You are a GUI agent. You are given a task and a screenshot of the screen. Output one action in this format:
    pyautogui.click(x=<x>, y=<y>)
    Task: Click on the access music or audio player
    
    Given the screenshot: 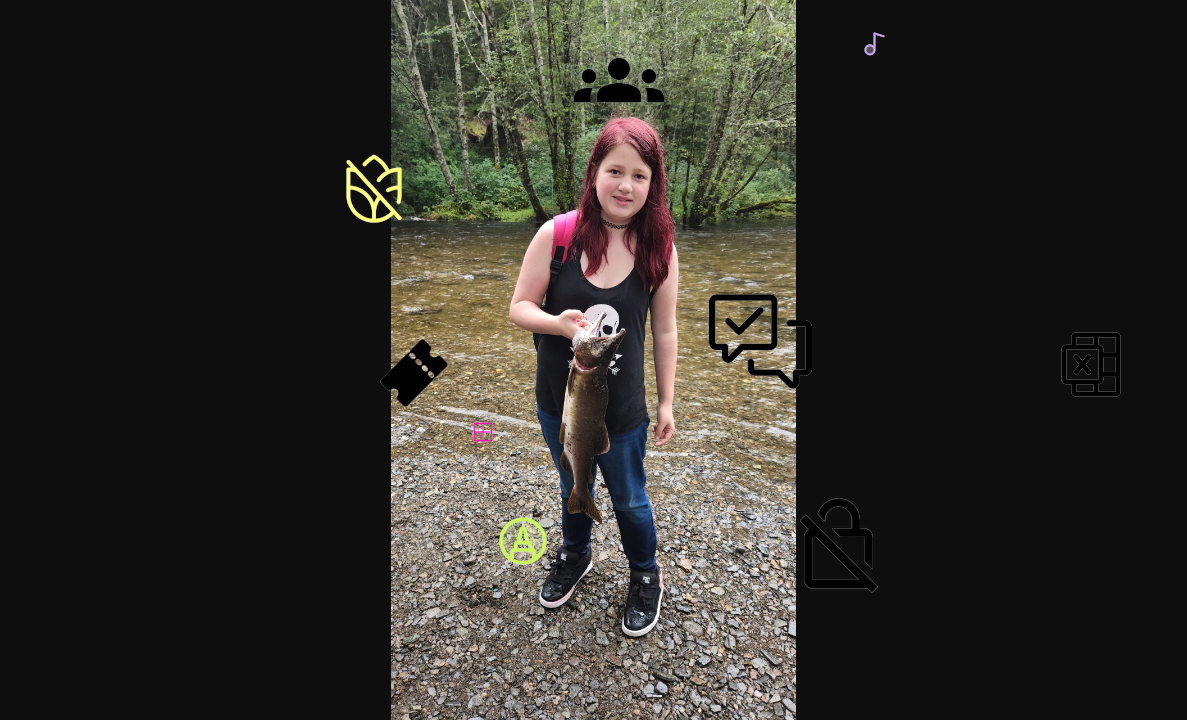 What is the action you would take?
    pyautogui.click(x=874, y=43)
    